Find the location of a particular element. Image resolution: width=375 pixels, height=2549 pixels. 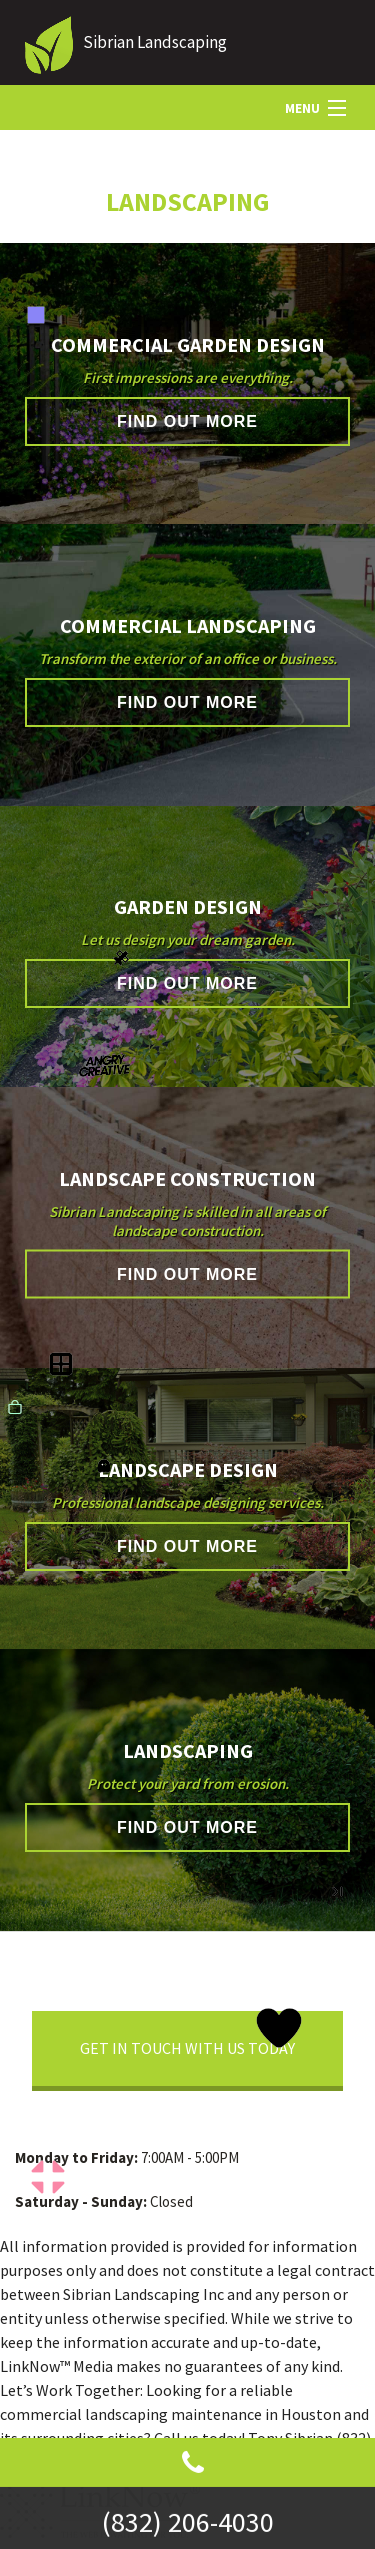

Angry Creative company logo is located at coordinates (104, 1065).